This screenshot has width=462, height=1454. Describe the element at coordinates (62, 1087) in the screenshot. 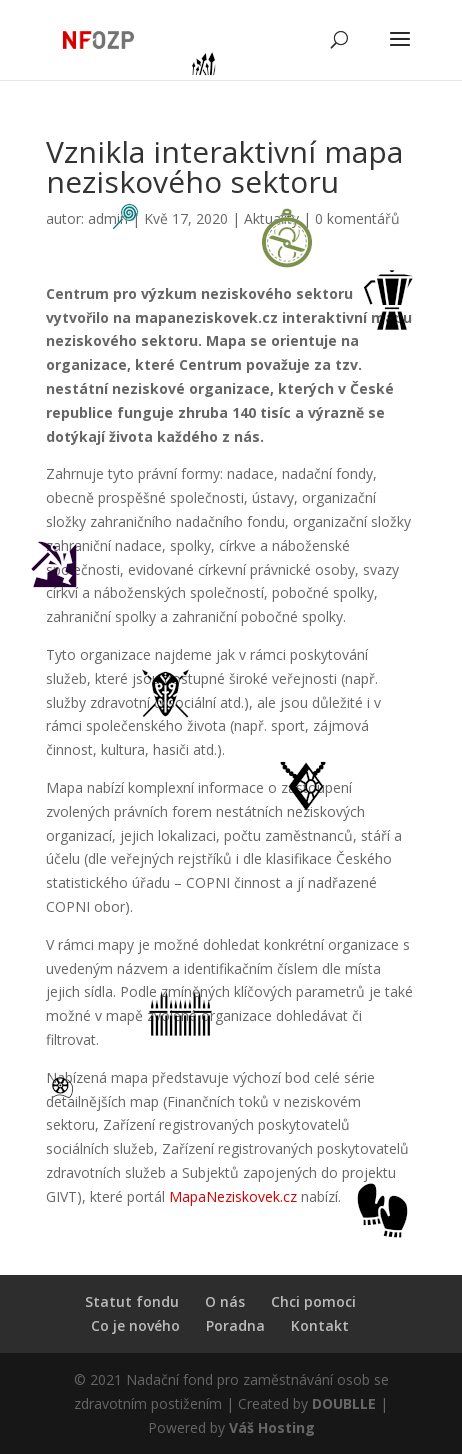

I see `access video or film content` at that location.